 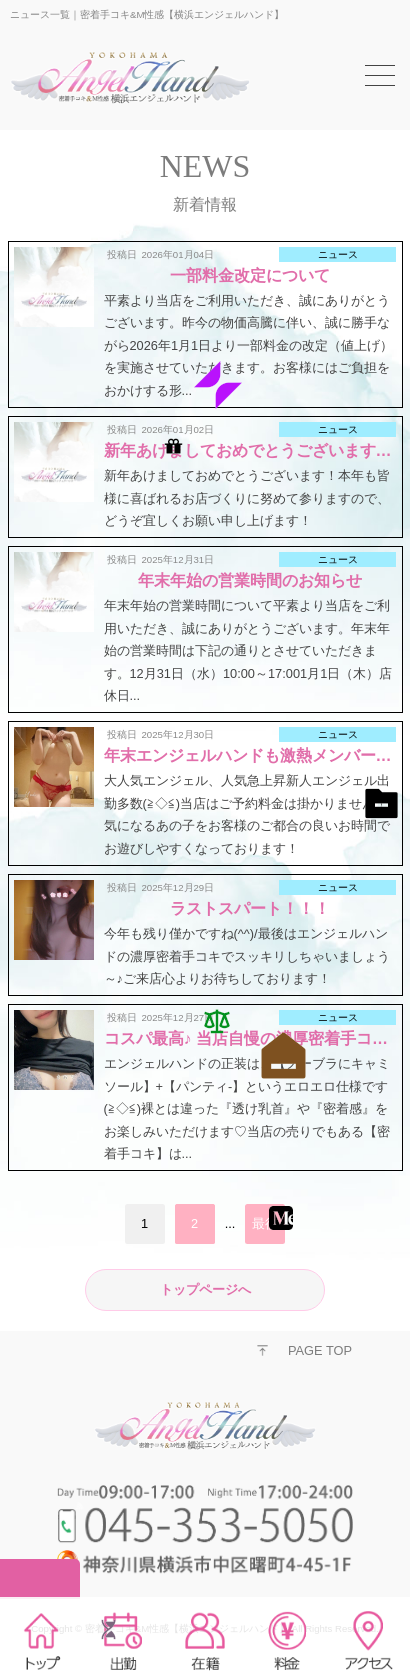 What do you see at coordinates (108, 1629) in the screenshot?
I see `access genetic or DNA-related information` at bounding box center [108, 1629].